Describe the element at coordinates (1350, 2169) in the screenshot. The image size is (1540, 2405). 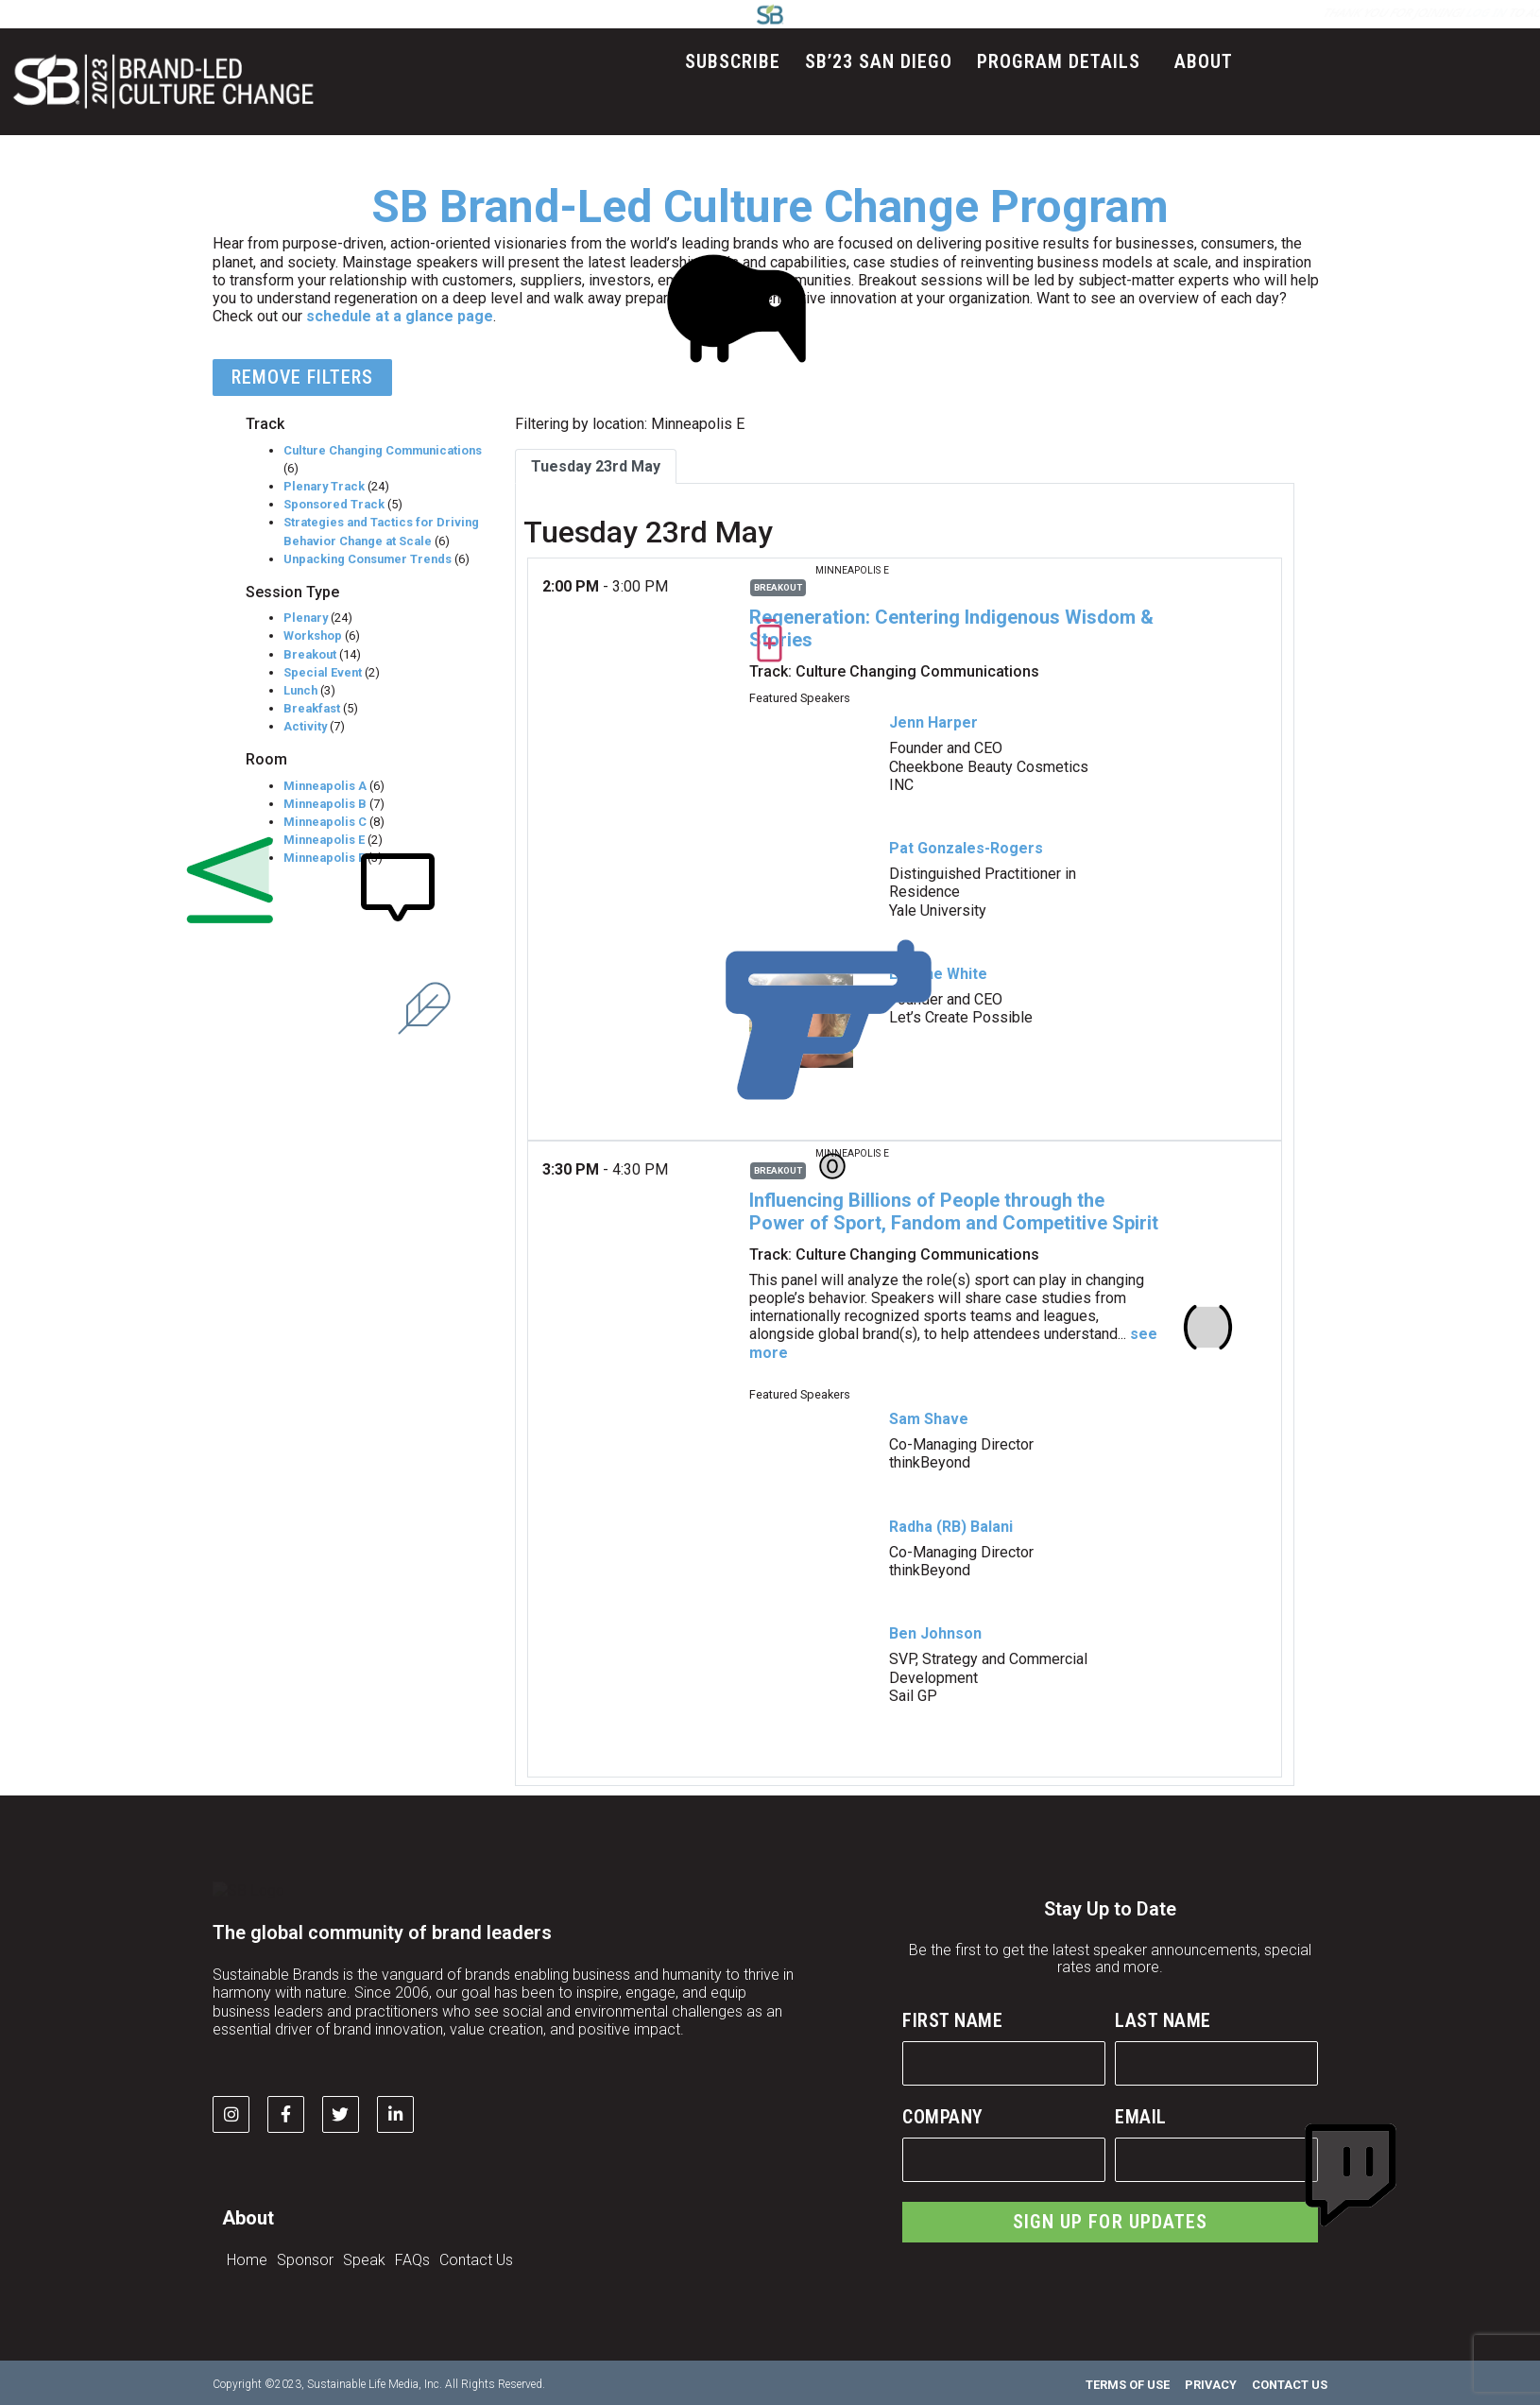
I see `open the Twitch app` at that location.